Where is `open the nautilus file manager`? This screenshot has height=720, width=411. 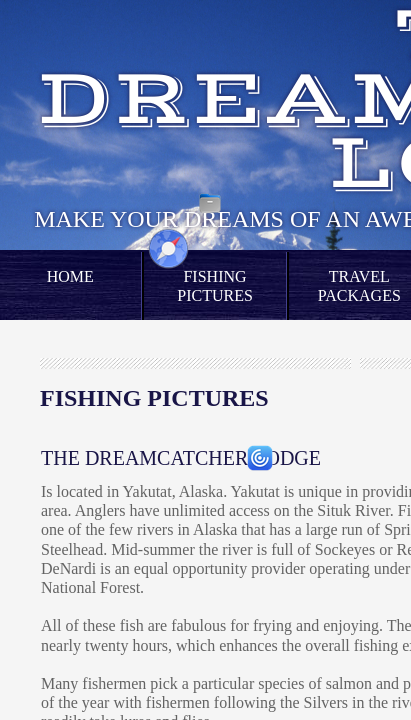 open the nautilus file manager is located at coordinates (210, 203).